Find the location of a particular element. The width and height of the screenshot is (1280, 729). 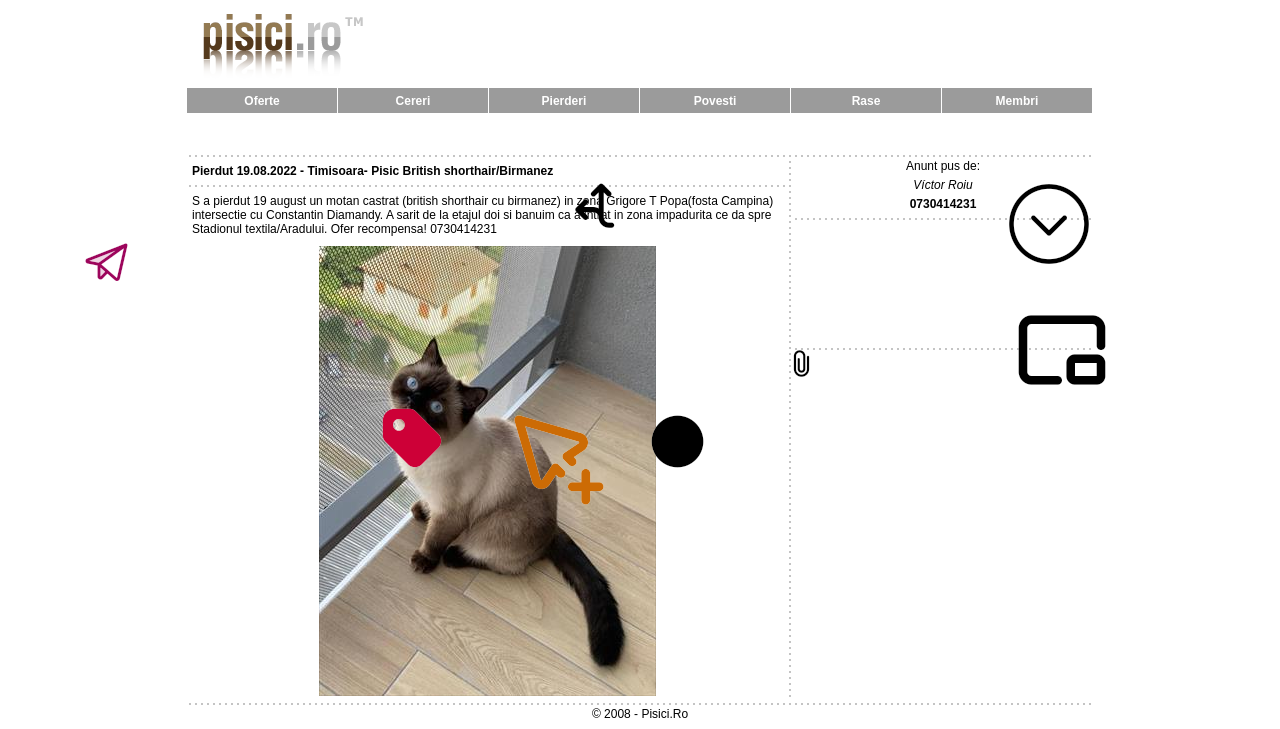

add or manage tags is located at coordinates (412, 438).